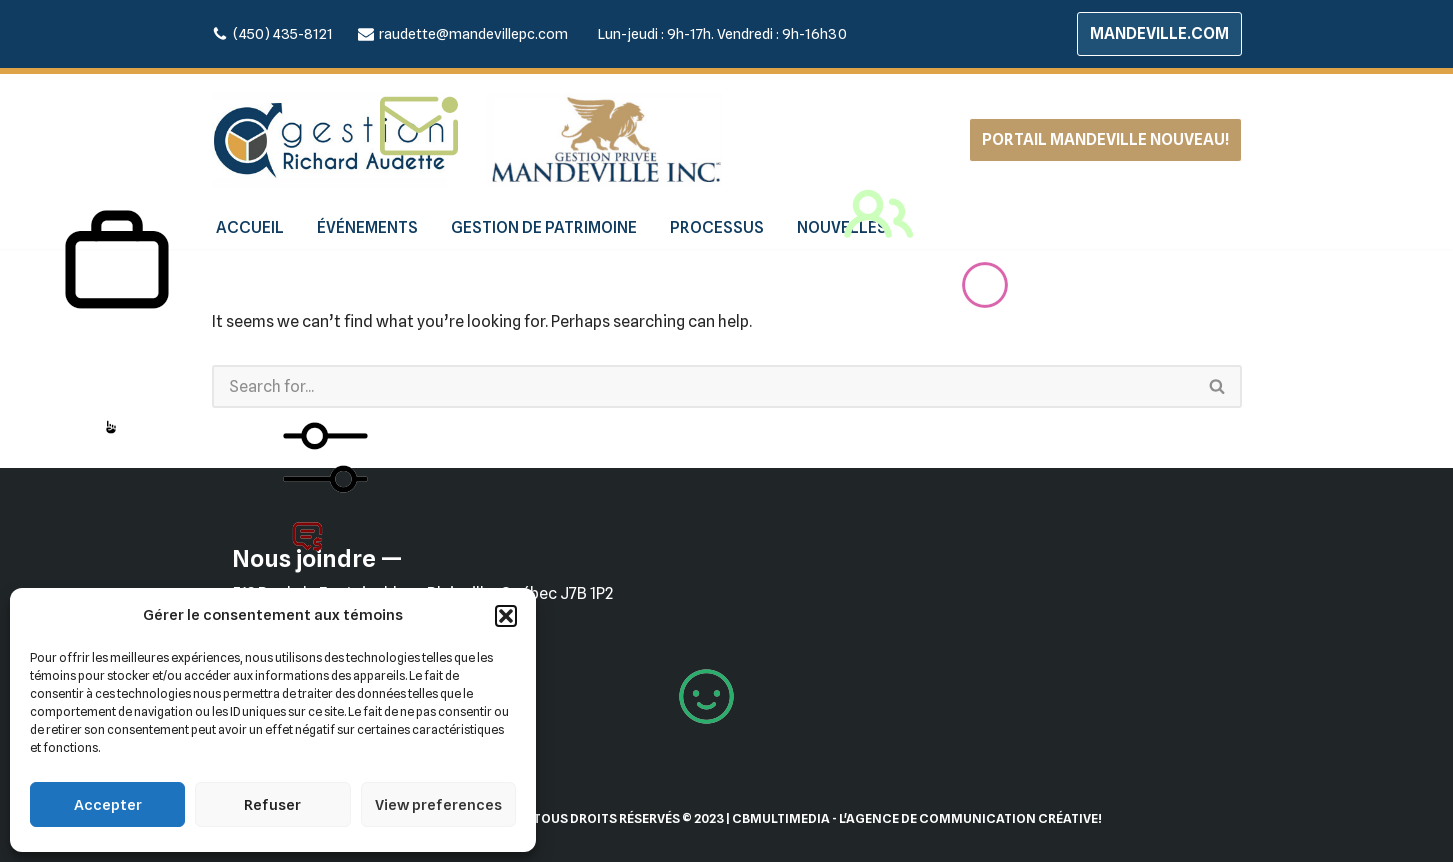  What do you see at coordinates (325, 457) in the screenshot?
I see `adjust settings or preferences` at bounding box center [325, 457].